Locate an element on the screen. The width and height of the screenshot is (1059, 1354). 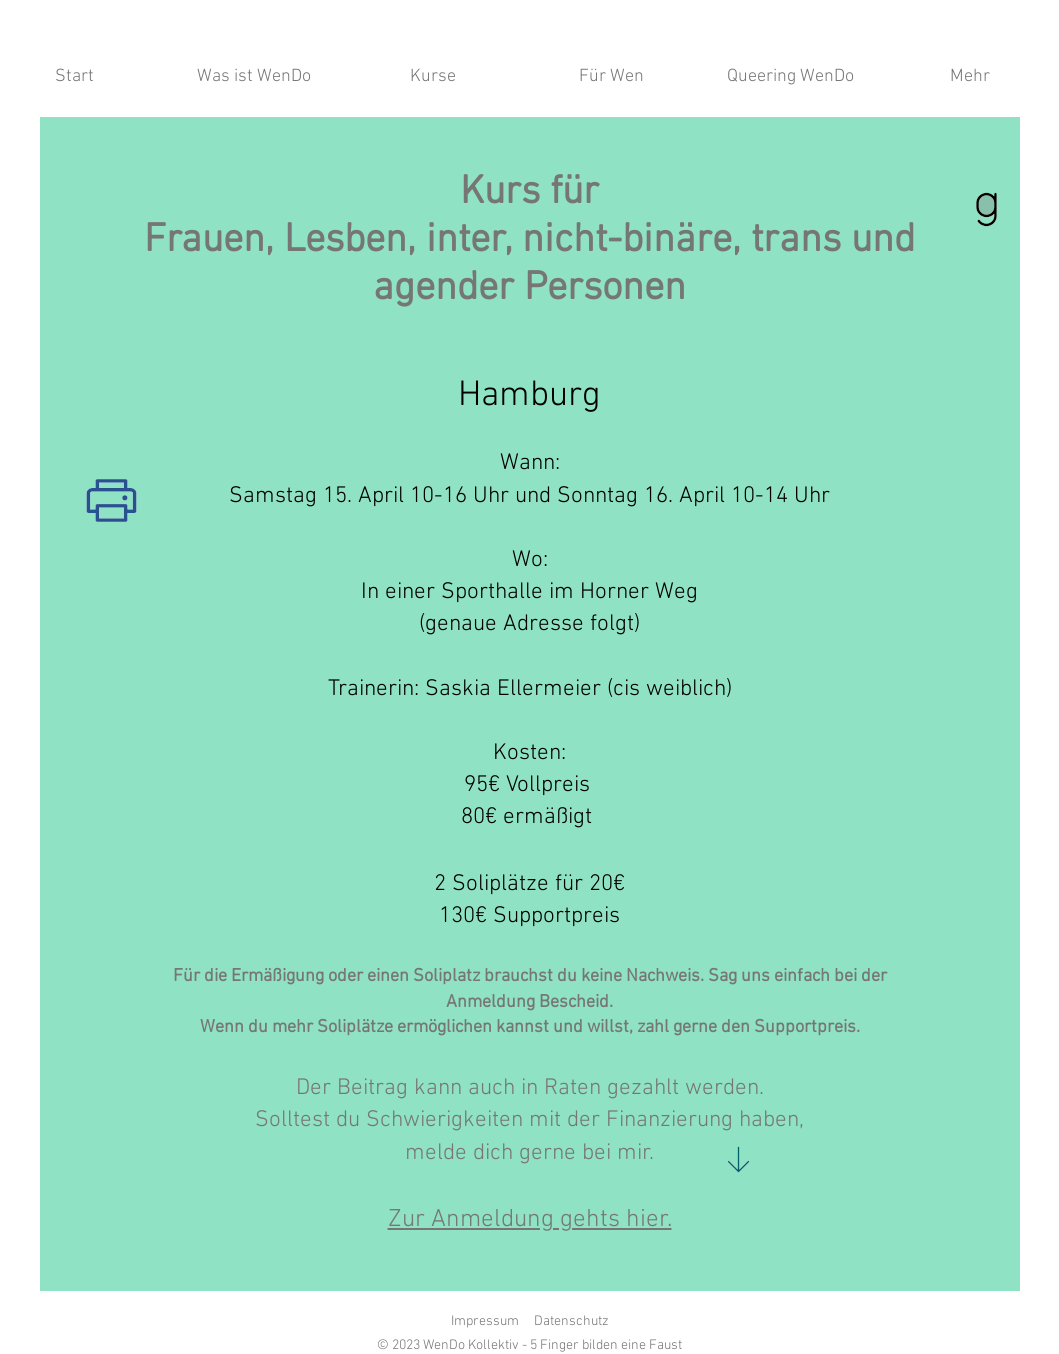
open Goodreads app or website is located at coordinates (986, 209).